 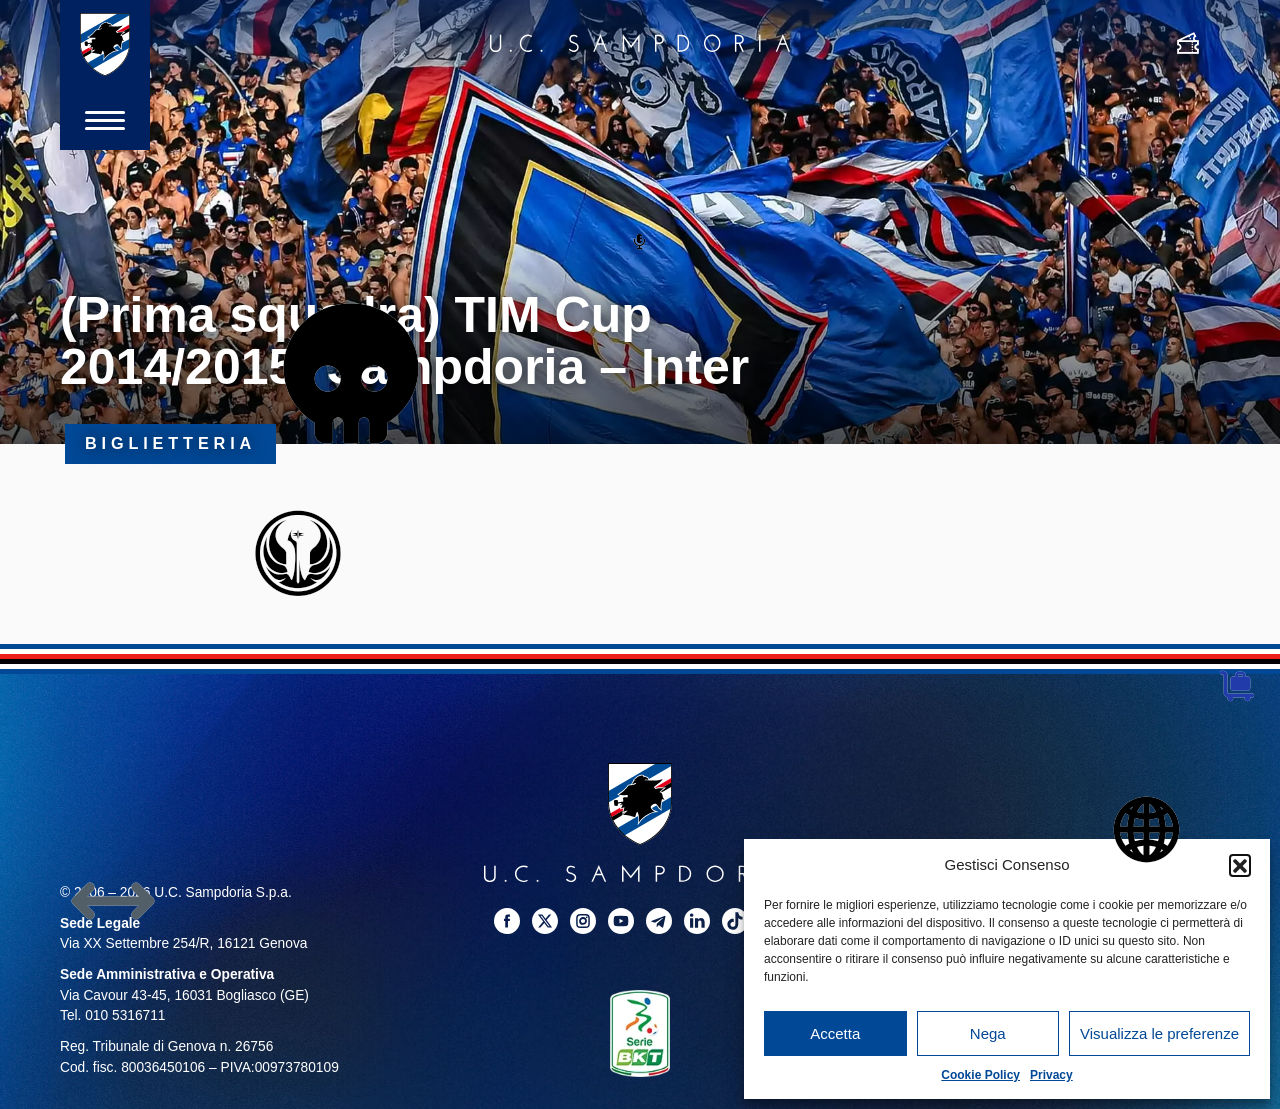 I want to click on luggage cart or baggage trolley, so click(x=1237, y=686).